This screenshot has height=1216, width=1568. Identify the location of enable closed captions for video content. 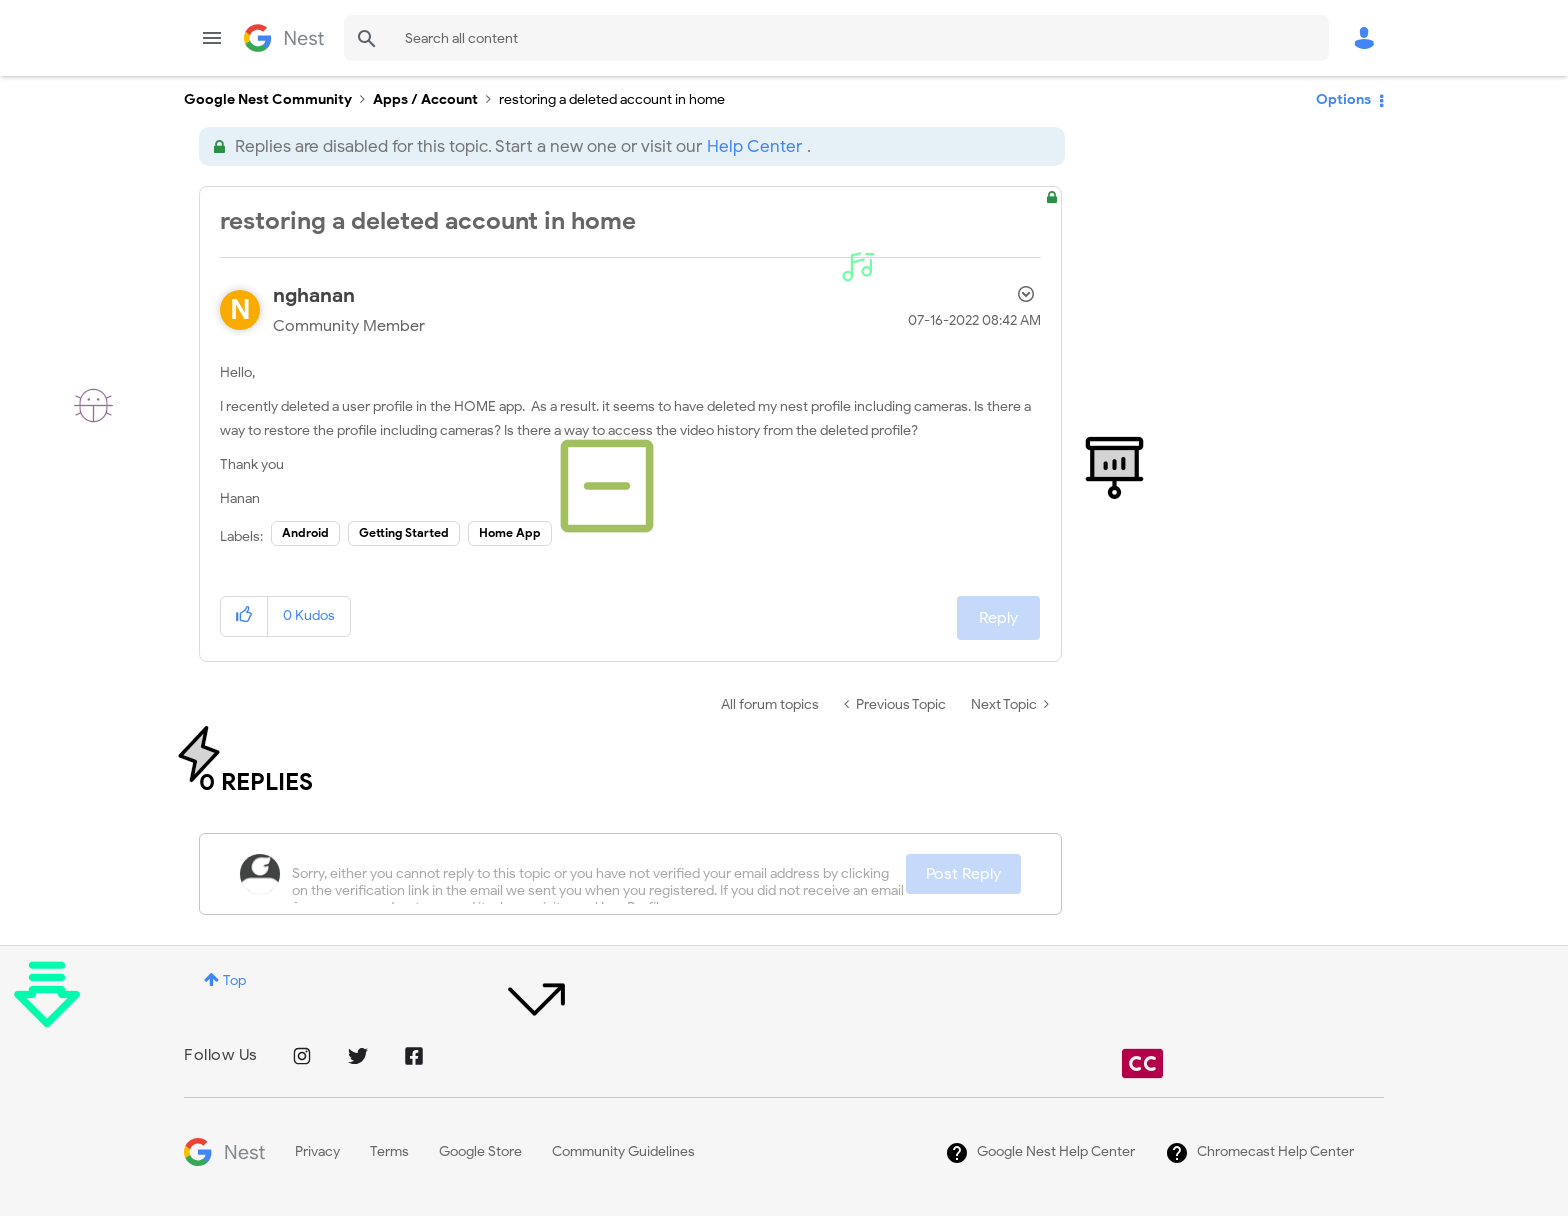
(1142, 1063).